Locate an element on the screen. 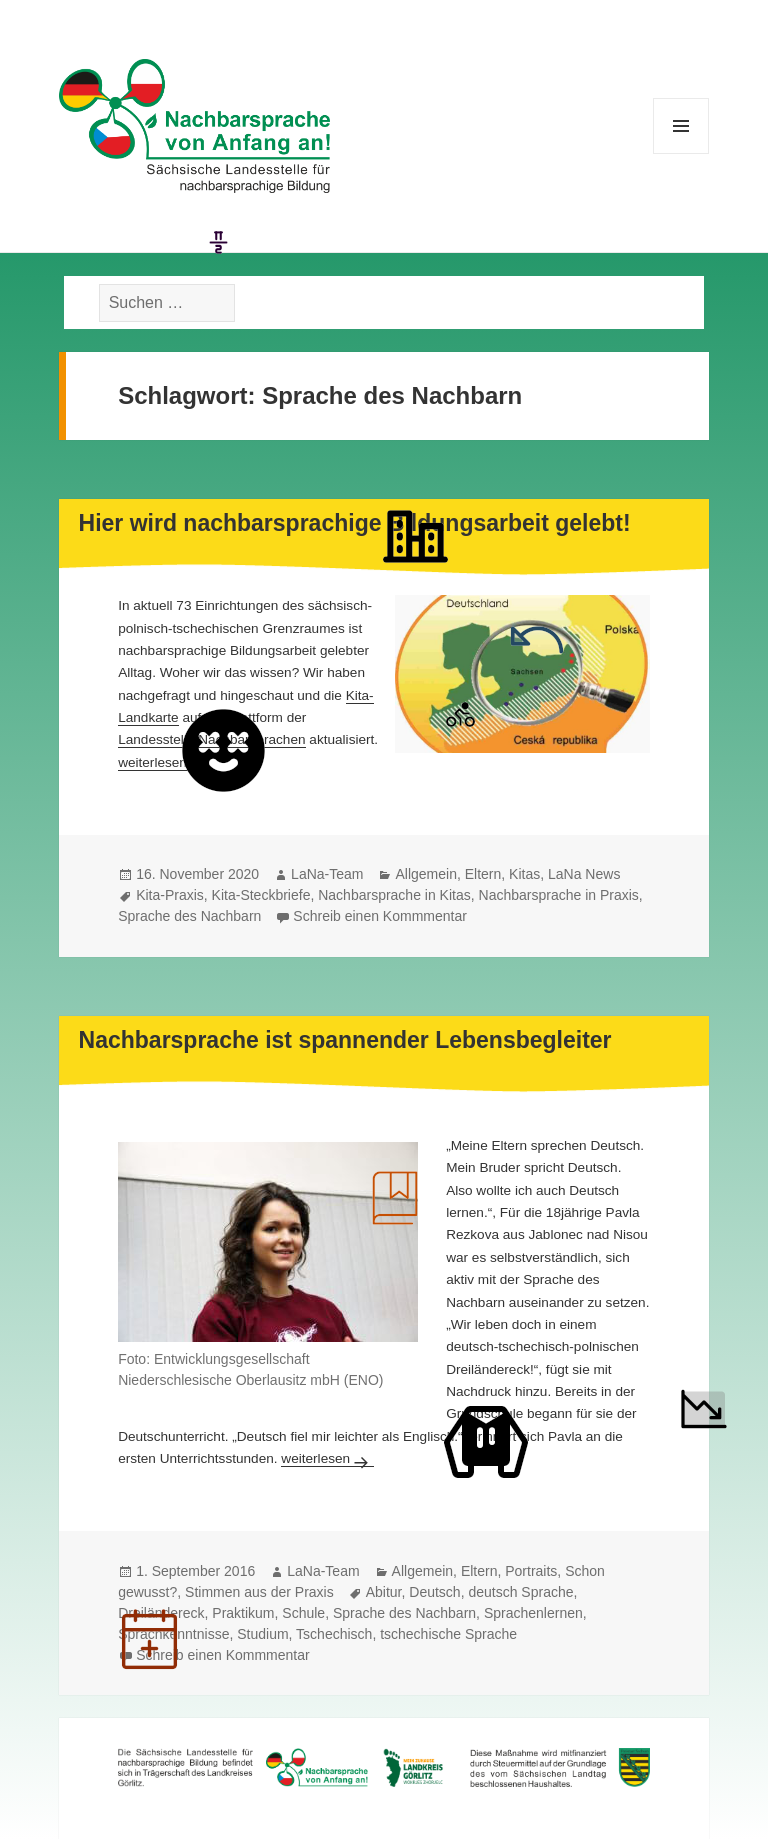  select a silly or goofy mood reaction is located at coordinates (223, 750).